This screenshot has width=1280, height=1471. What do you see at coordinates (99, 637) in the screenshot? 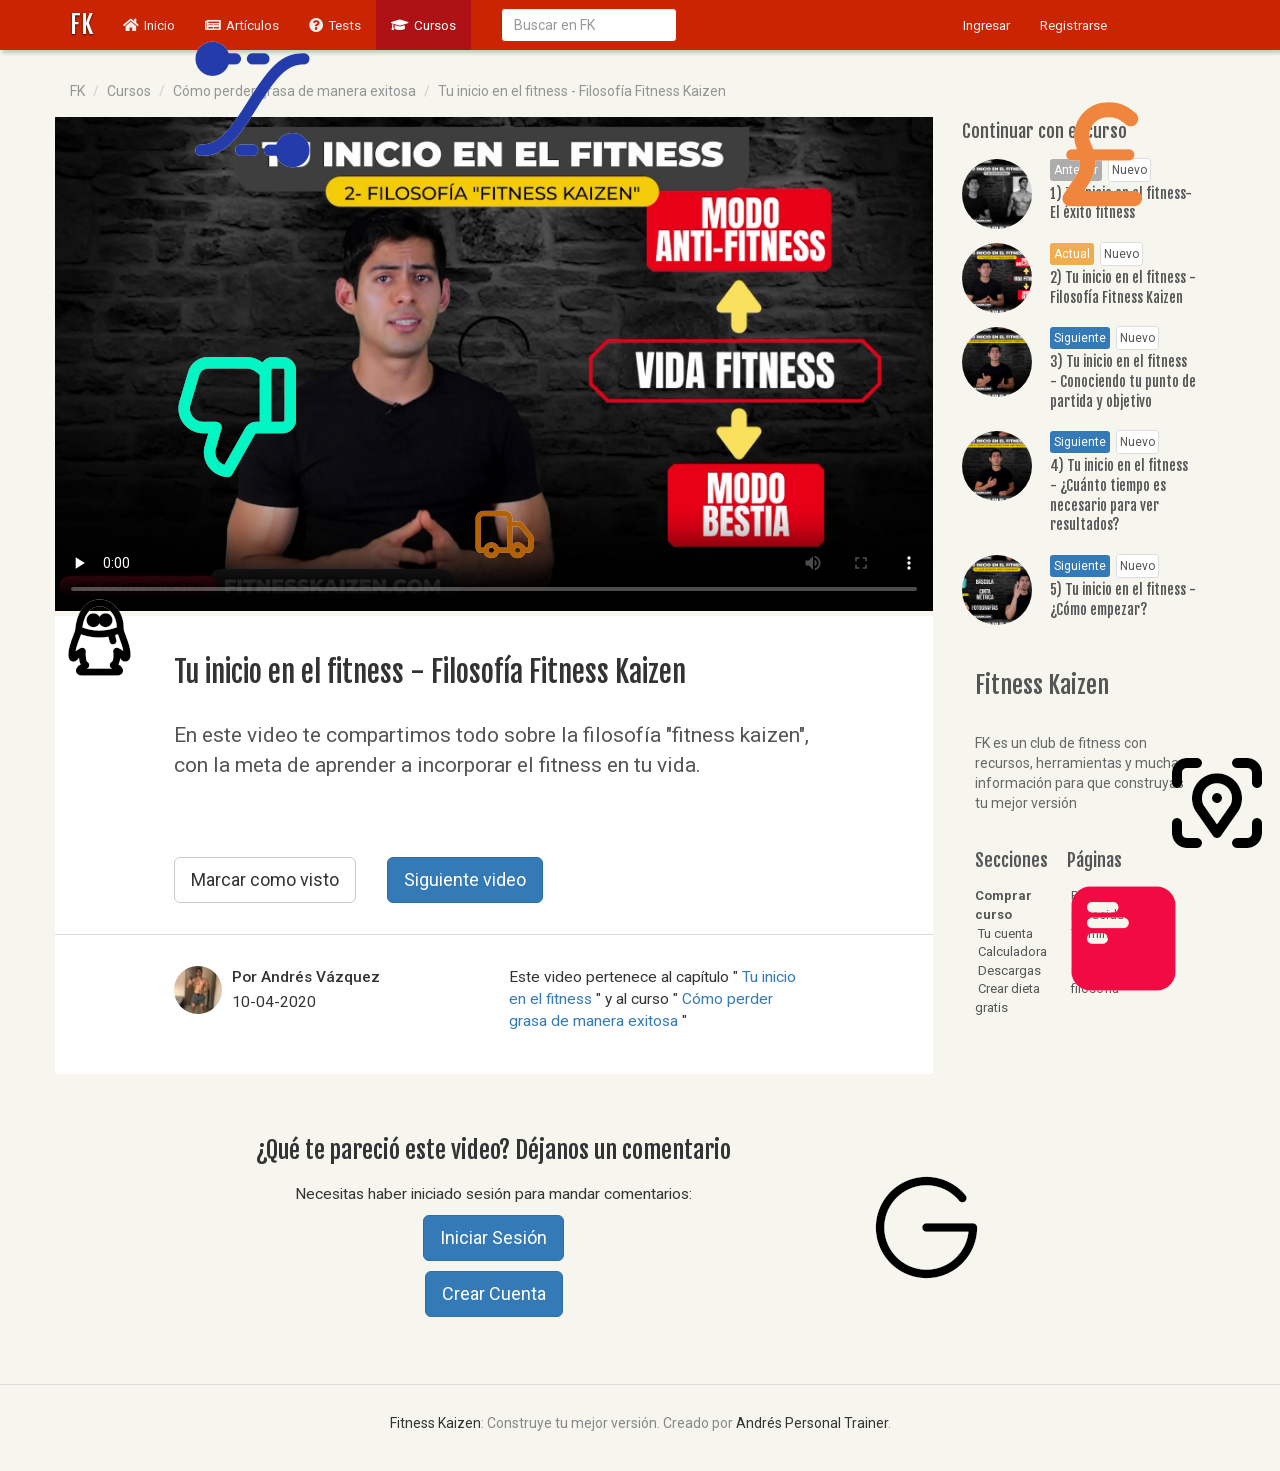
I see `open QQ messenger` at bounding box center [99, 637].